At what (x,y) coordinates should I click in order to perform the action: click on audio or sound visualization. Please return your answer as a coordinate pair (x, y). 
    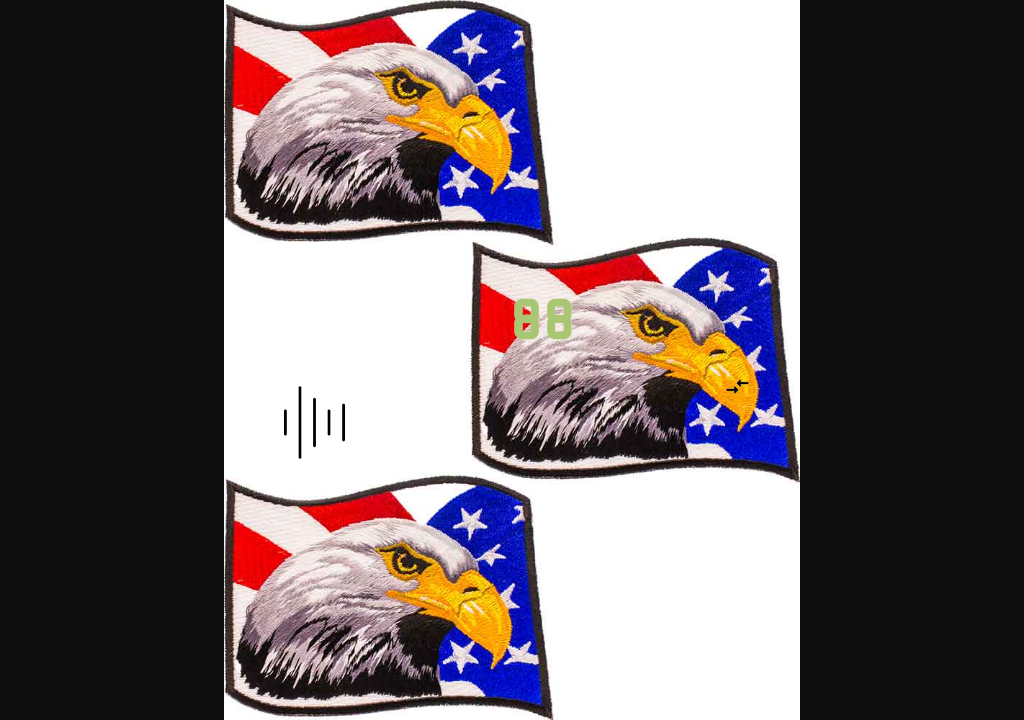
    Looking at the image, I should click on (314, 422).